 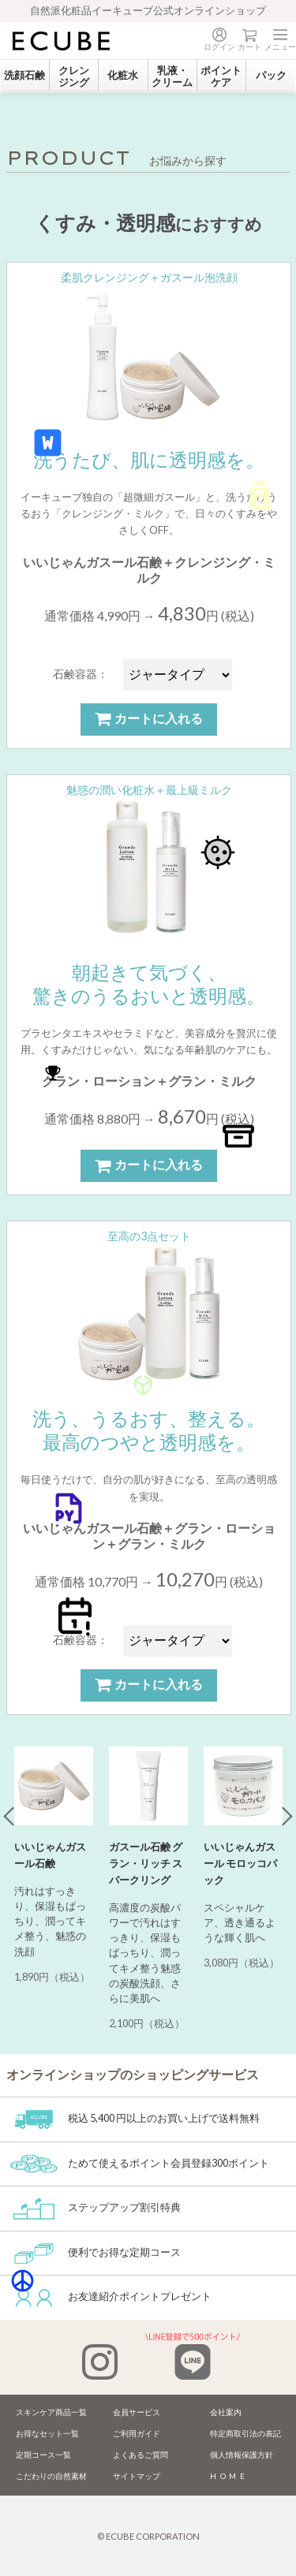 I want to click on indicates dairy or milk product category, so click(x=260, y=495).